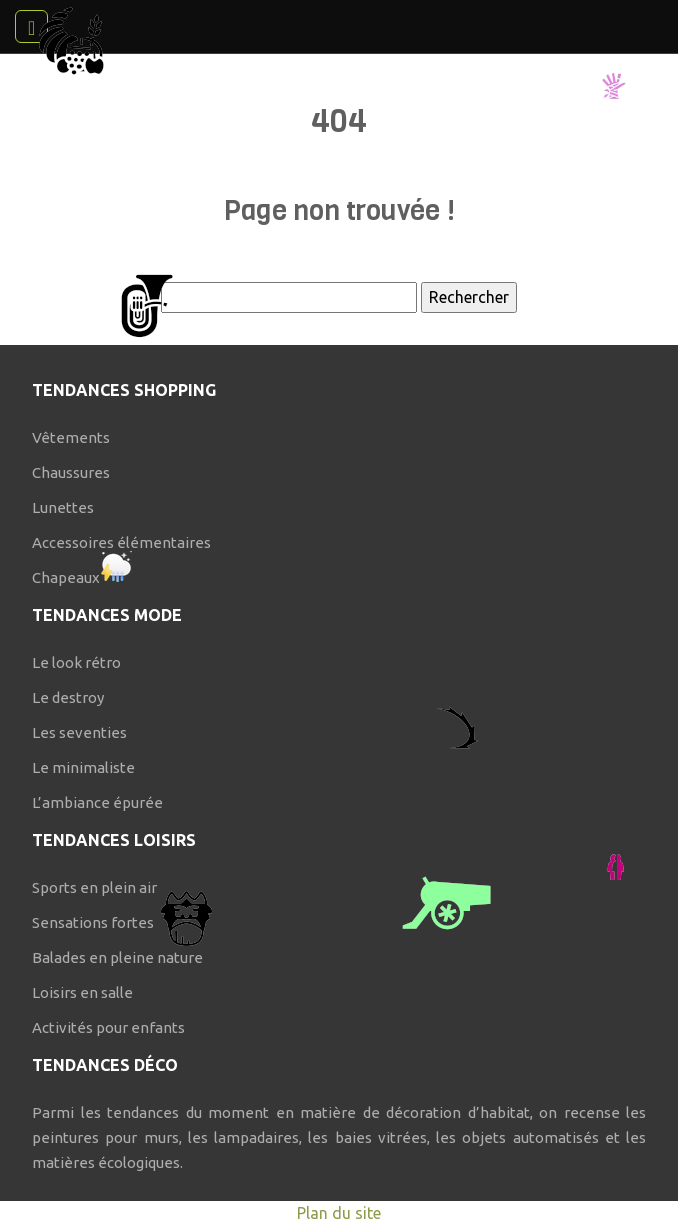 The height and width of the screenshot is (1226, 678). Describe the element at coordinates (457, 727) in the screenshot. I see `select electric whip weapon or ability` at that location.